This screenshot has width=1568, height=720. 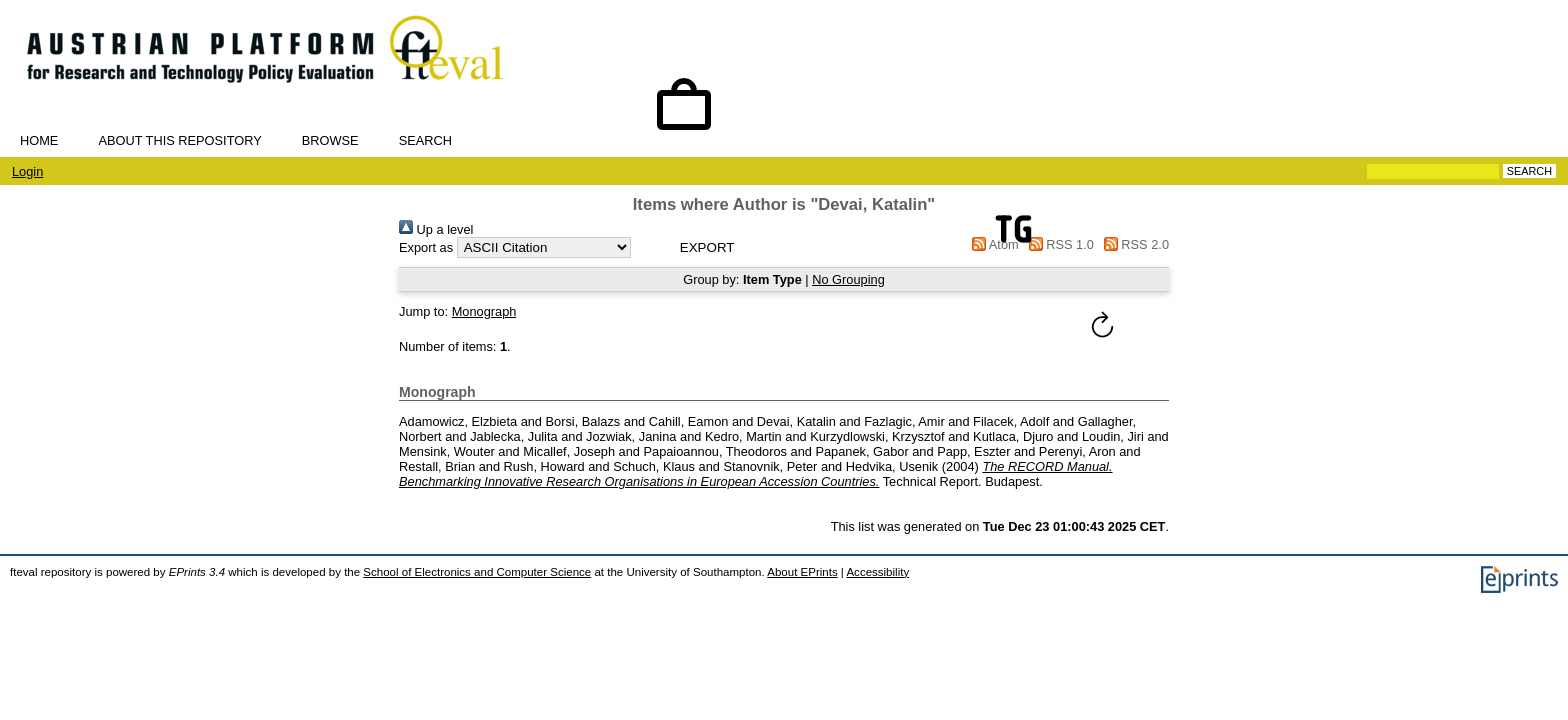 I want to click on refresh the current page or content, so click(x=1102, y=324).